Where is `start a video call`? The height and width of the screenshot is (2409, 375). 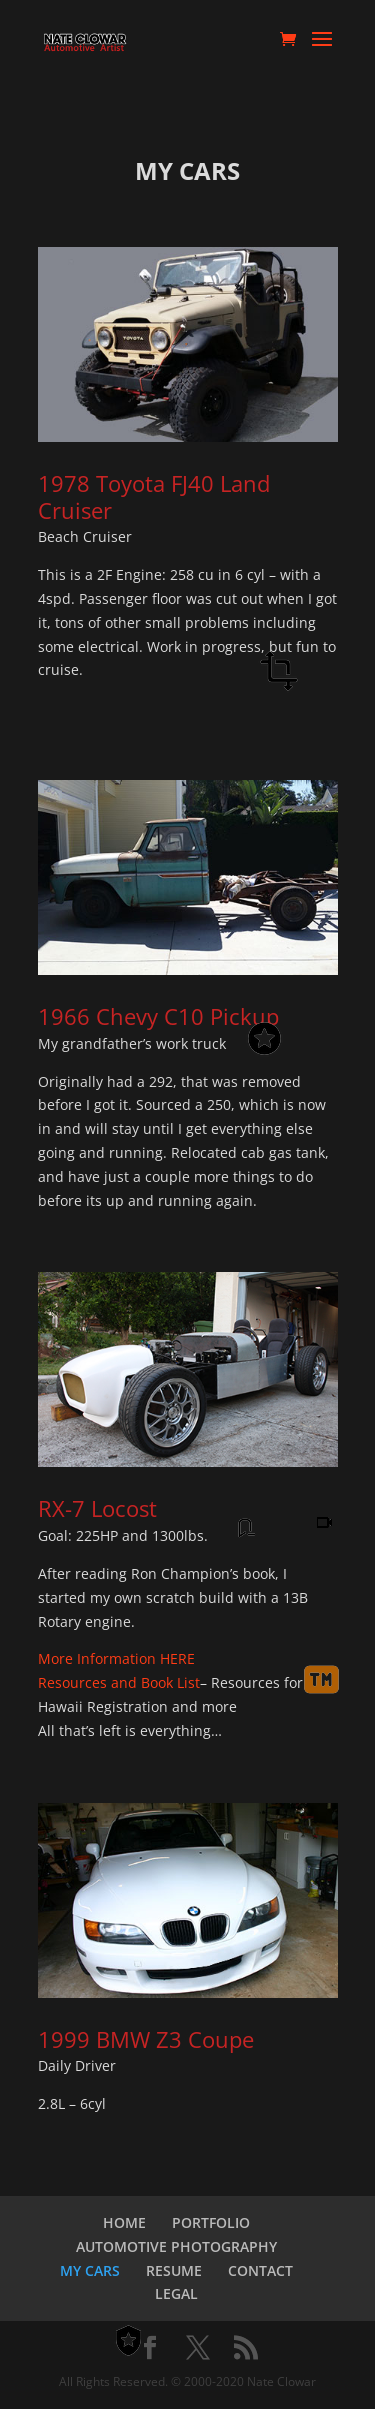
start a video call is located at coordinates (324, 1522).